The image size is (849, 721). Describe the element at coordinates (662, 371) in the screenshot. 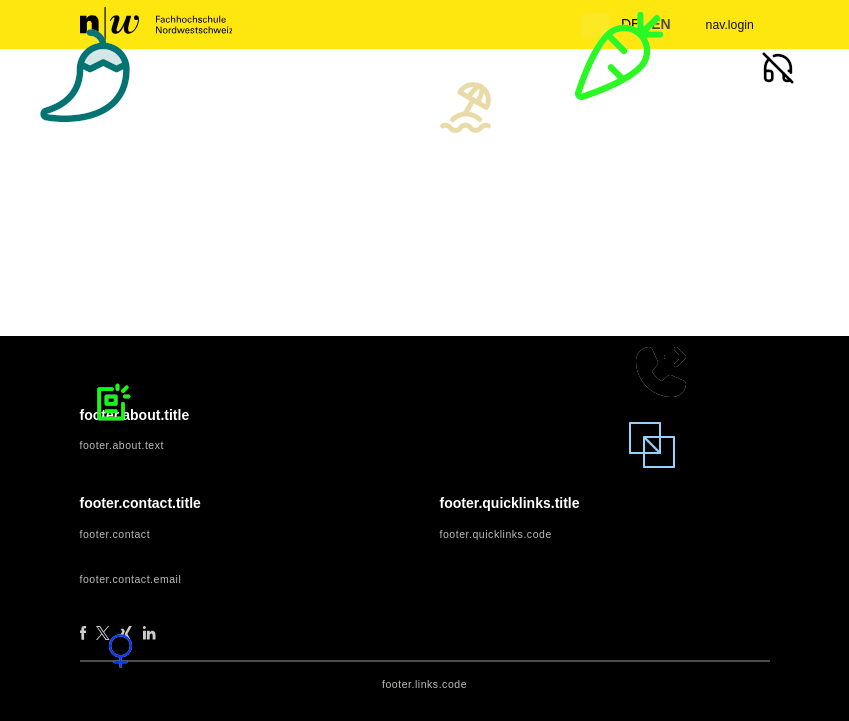

I see `transfer an active call to another person` at that location.